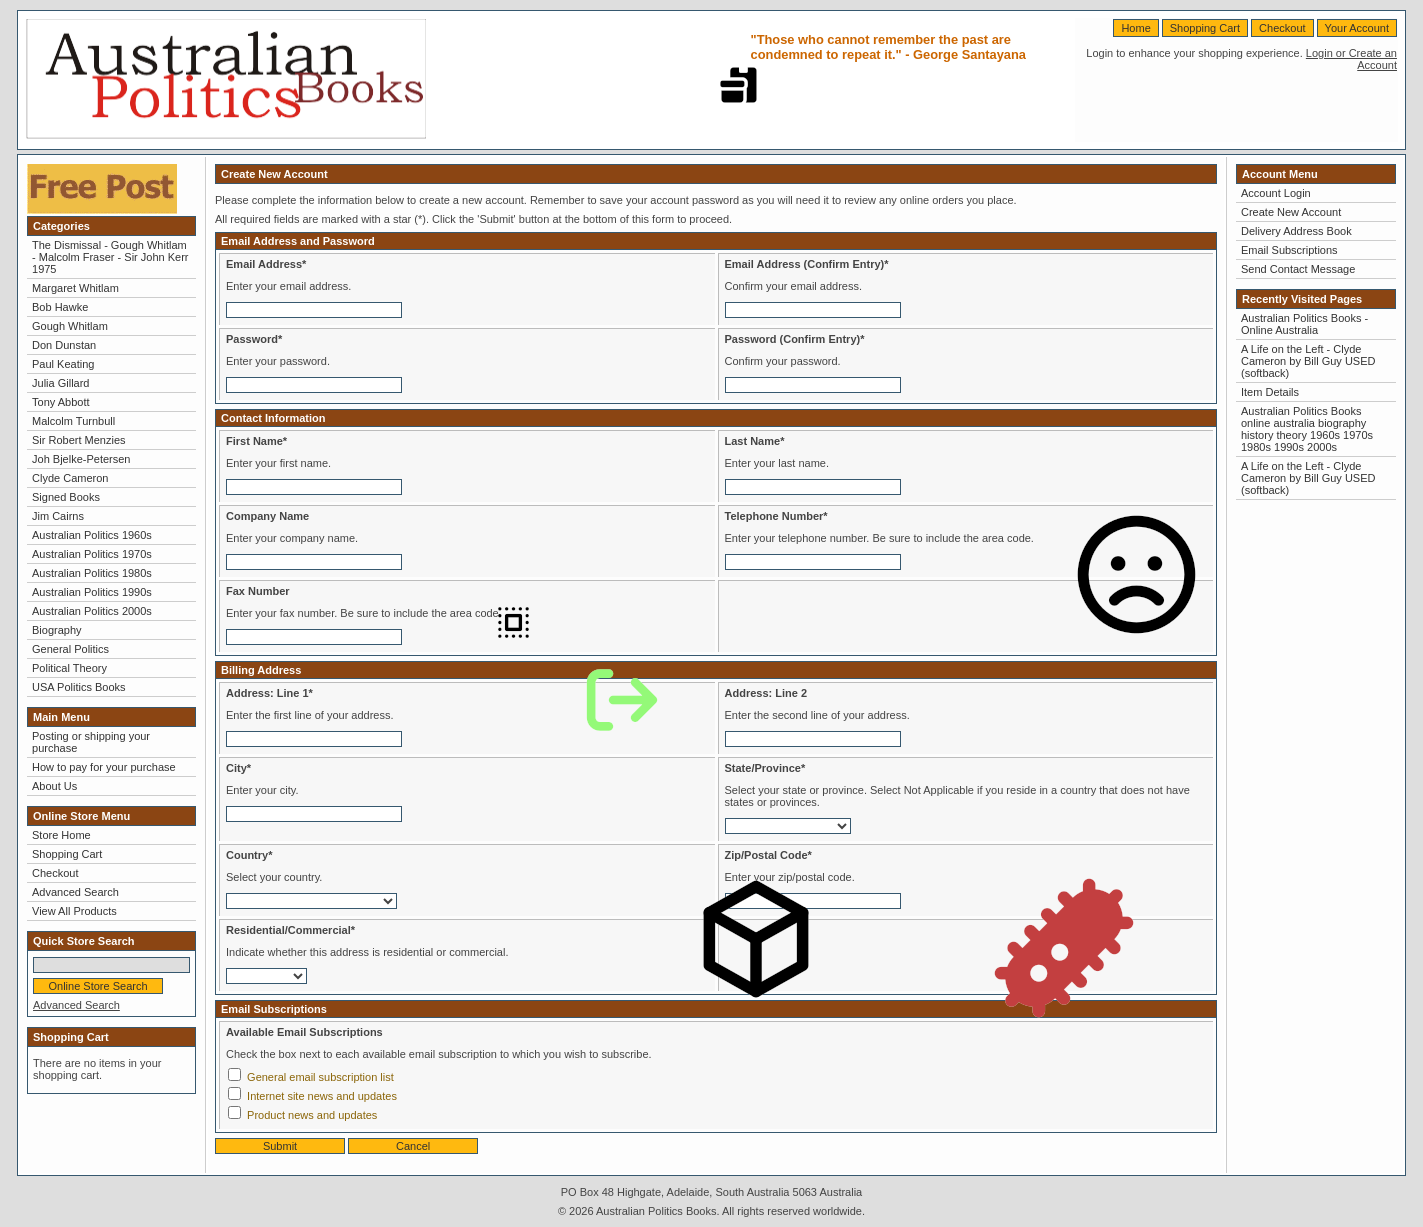  Describe the element at coordinates (622, 700) in the screenshot. I see `log out of your account` at that location.